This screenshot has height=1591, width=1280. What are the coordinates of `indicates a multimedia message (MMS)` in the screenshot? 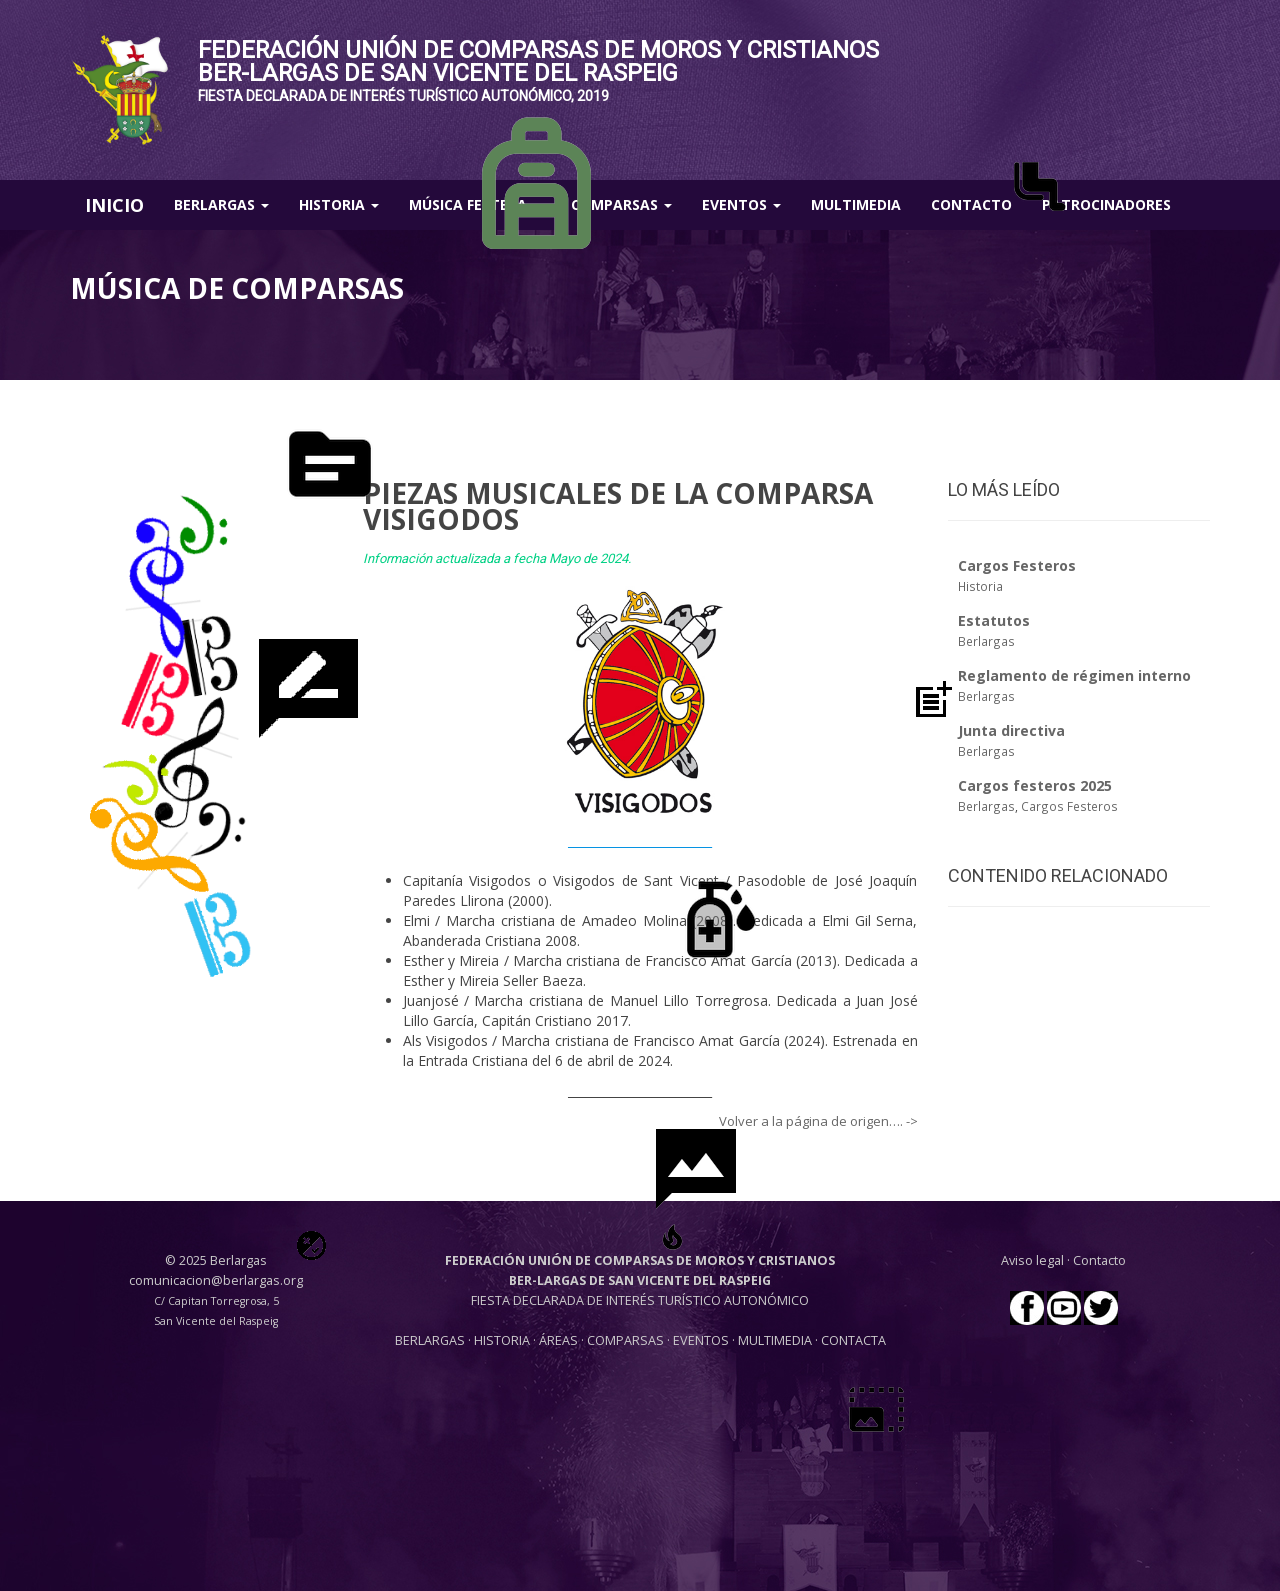 It's located at (696, 1169).